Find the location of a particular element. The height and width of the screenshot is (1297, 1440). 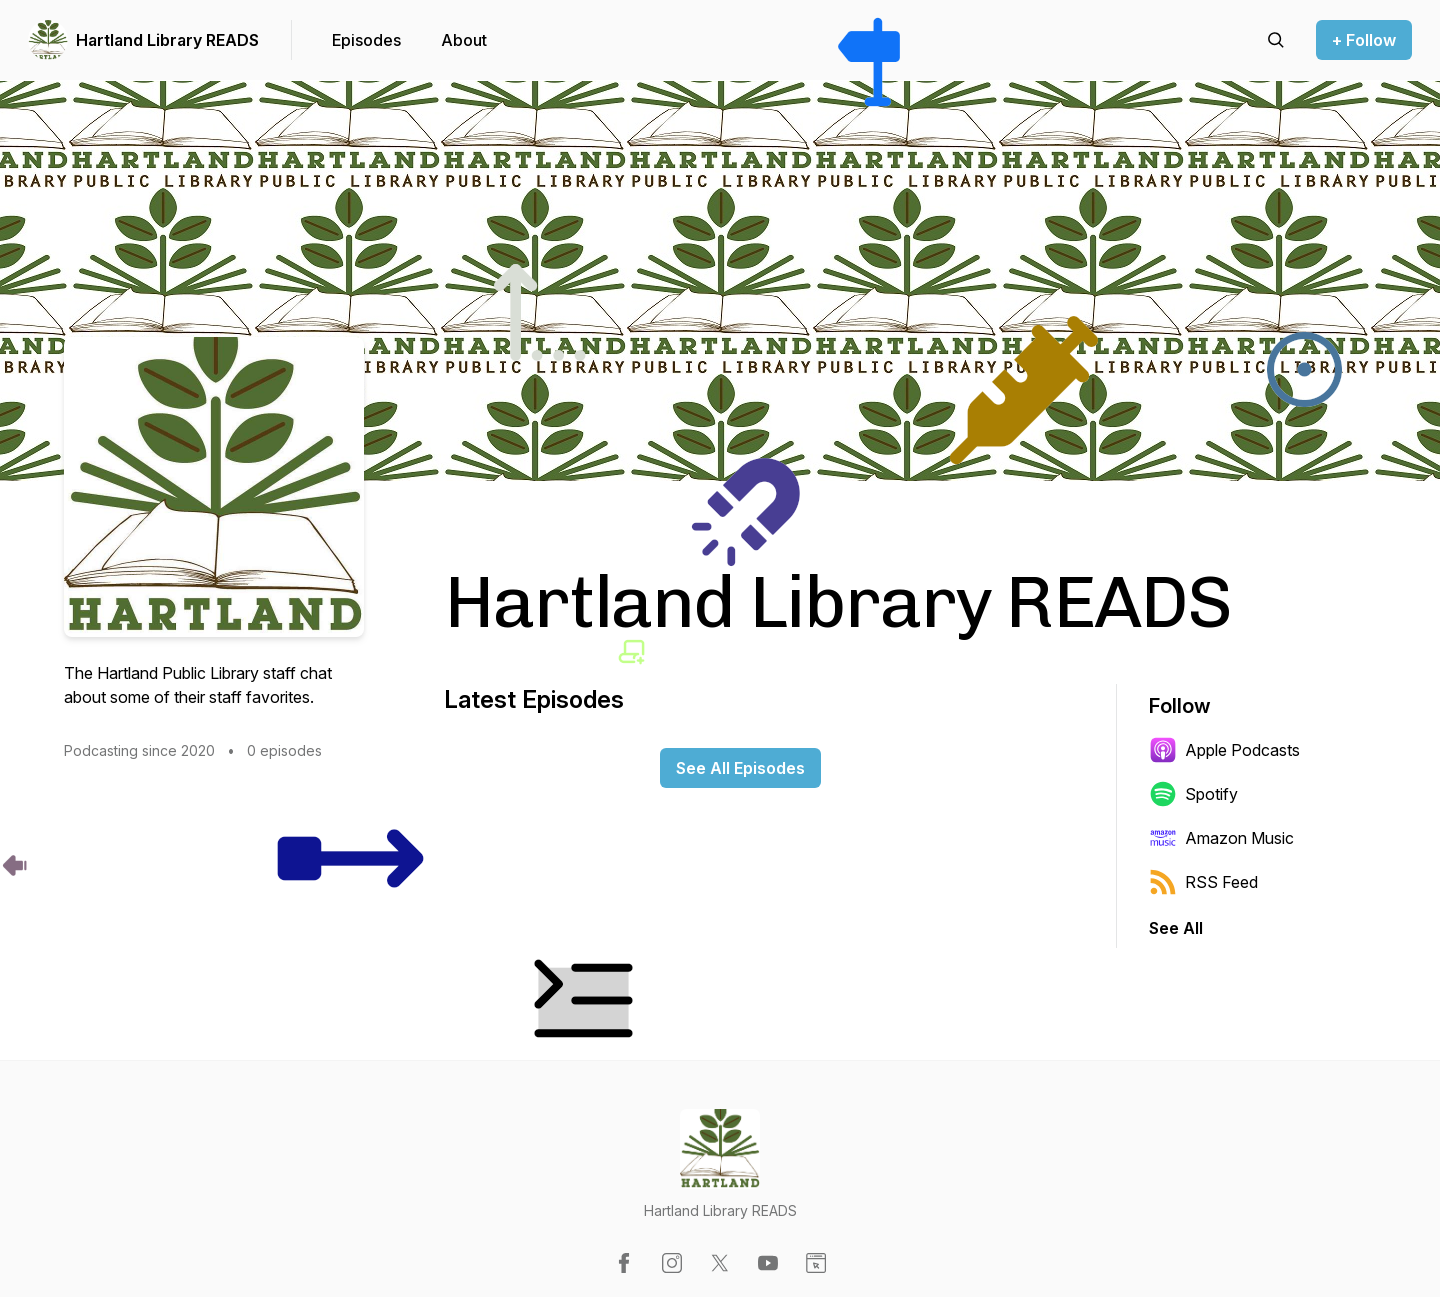

represents the y-axis in a chart or graph is located at coordinates (542, 312).